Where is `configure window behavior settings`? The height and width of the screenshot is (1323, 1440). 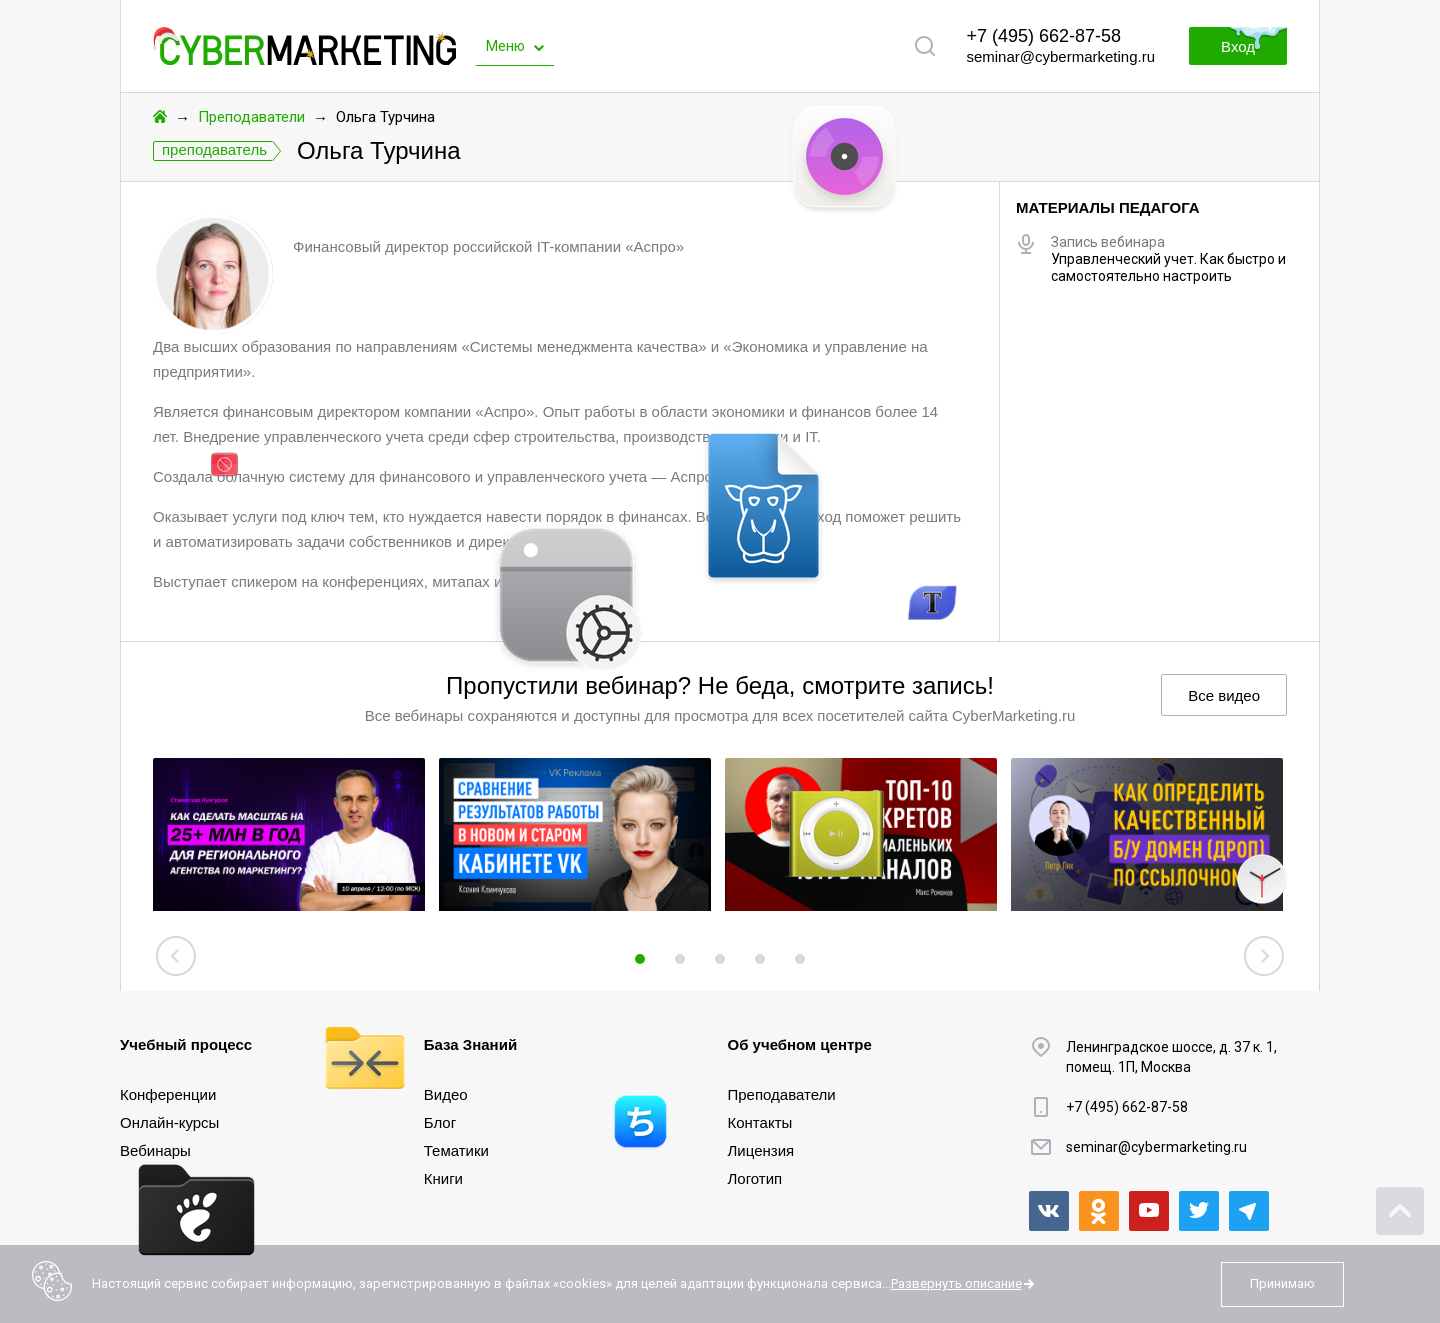
configure window behavior settings is located at coordinates (567, 597).